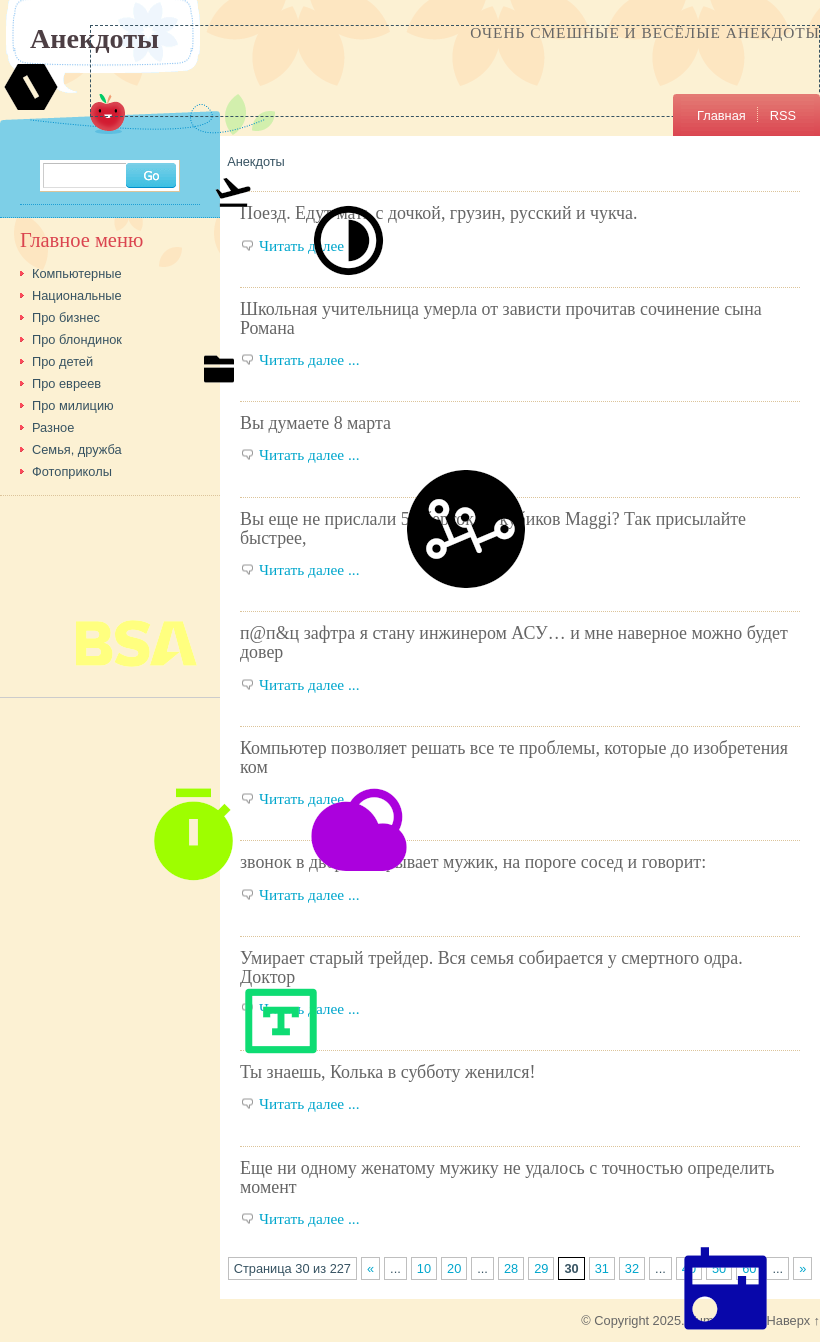 The width and height of the screenshot is (820, 1342). What do you see at coordinates (281, 1021) in the screenshot?
I see `insert a text snippet or template` at bounding box center [281, 1021].